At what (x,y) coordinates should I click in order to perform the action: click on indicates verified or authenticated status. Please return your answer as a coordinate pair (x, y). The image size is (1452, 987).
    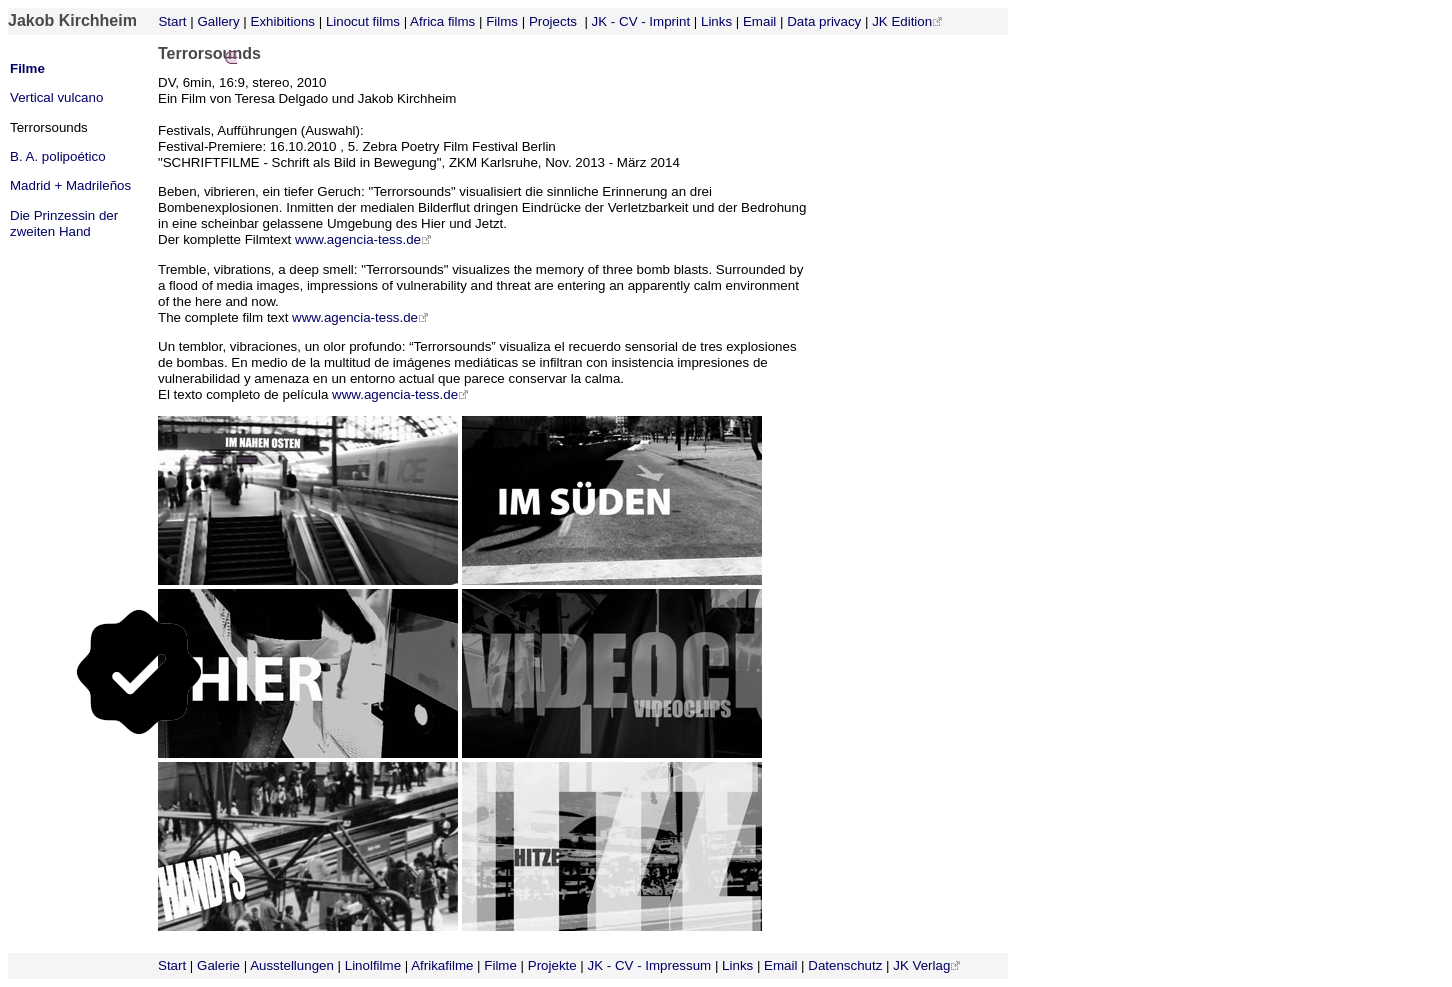
    Looking at the image, I should click on (139, 672).